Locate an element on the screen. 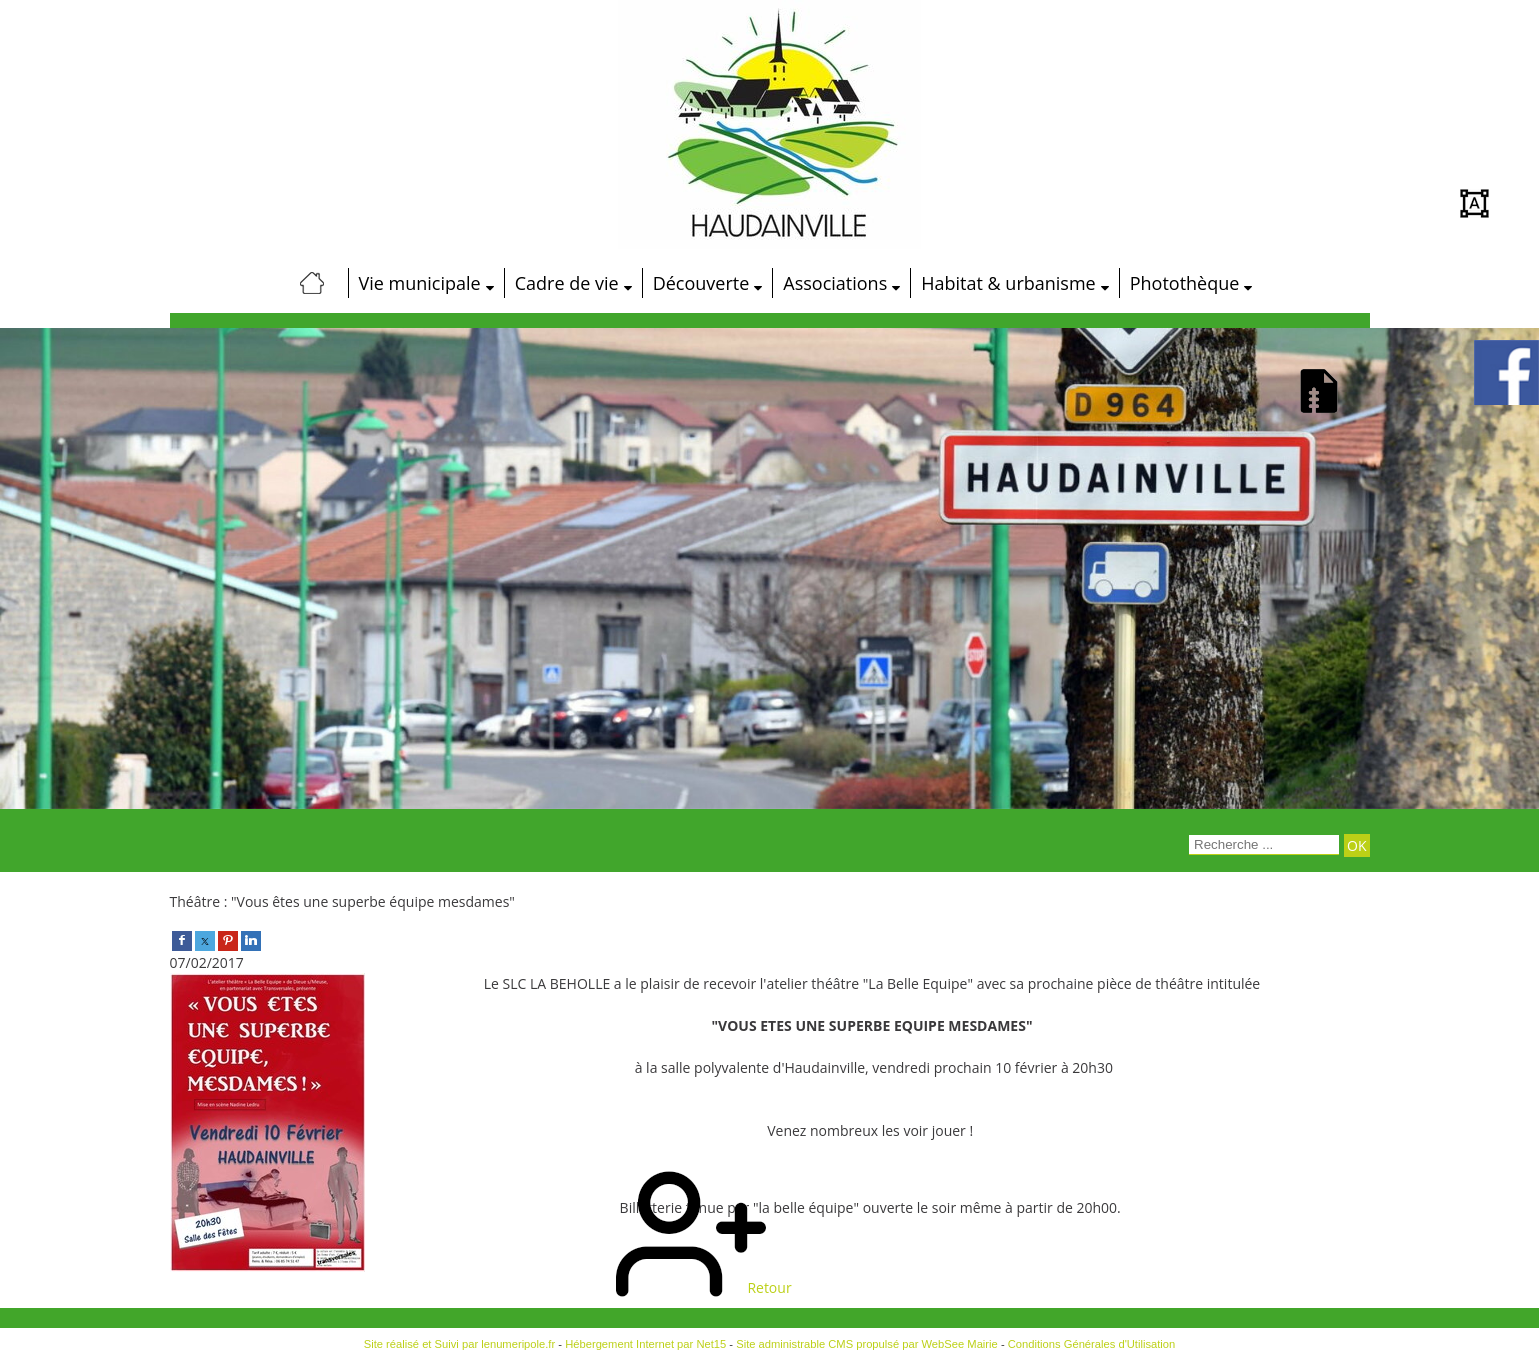  add a new contact or friend is located at coordinates (691, 1234).